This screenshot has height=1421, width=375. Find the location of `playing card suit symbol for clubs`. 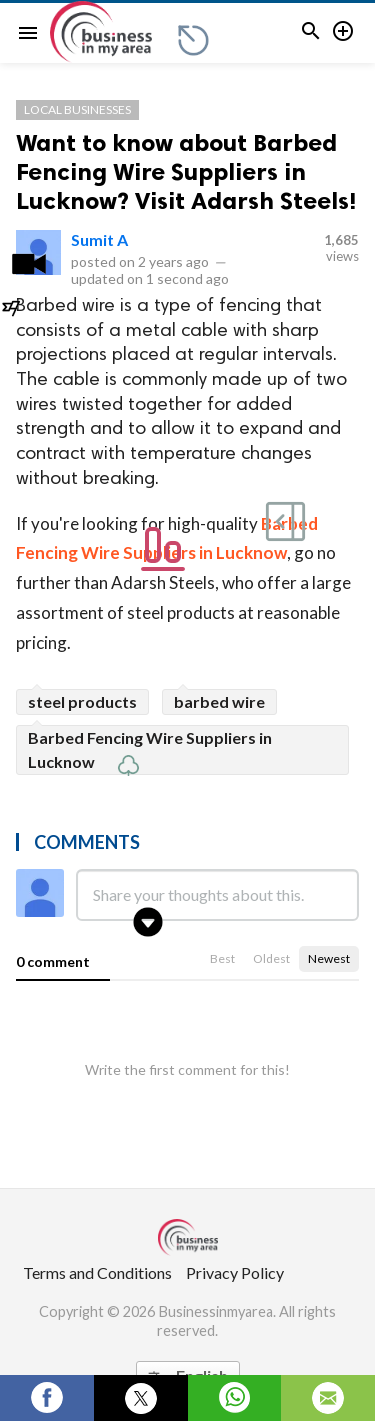

playing card suit symbol for clubs is located at coordinates (128, 765).